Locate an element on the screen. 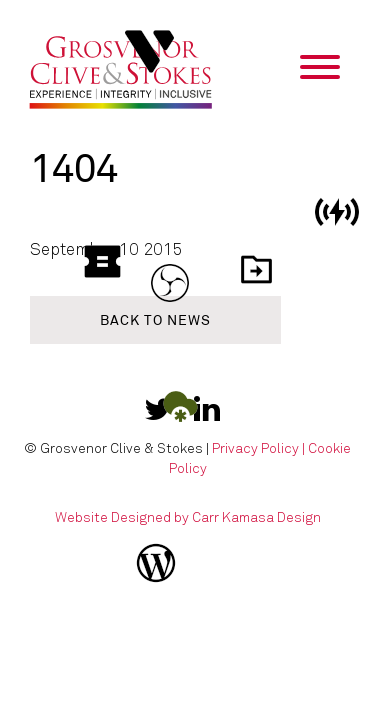 Image resolution: width=375 pixels, height=720 pixels. vultr cloud hosting logo is located at coordinates (149, 51).